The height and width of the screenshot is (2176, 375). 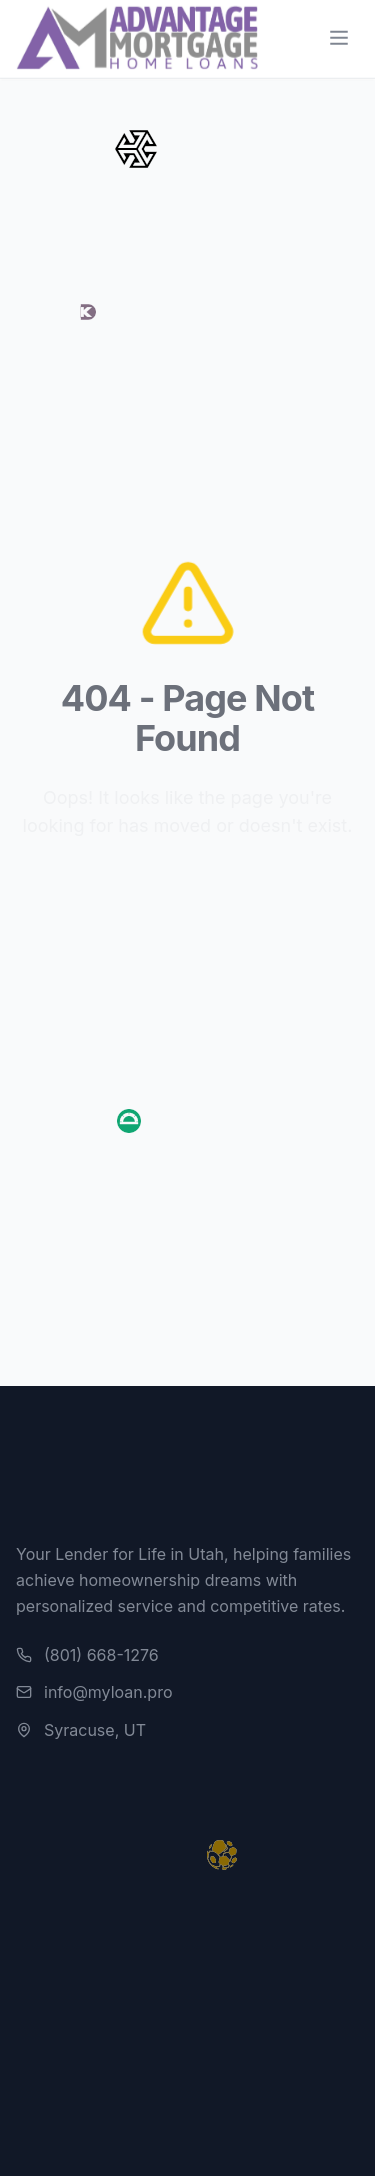 What do you see at coordinates (88, 312) in the screenshot?
I see `visit Digi-Key Electronics website` at bounding box center [88, 312].